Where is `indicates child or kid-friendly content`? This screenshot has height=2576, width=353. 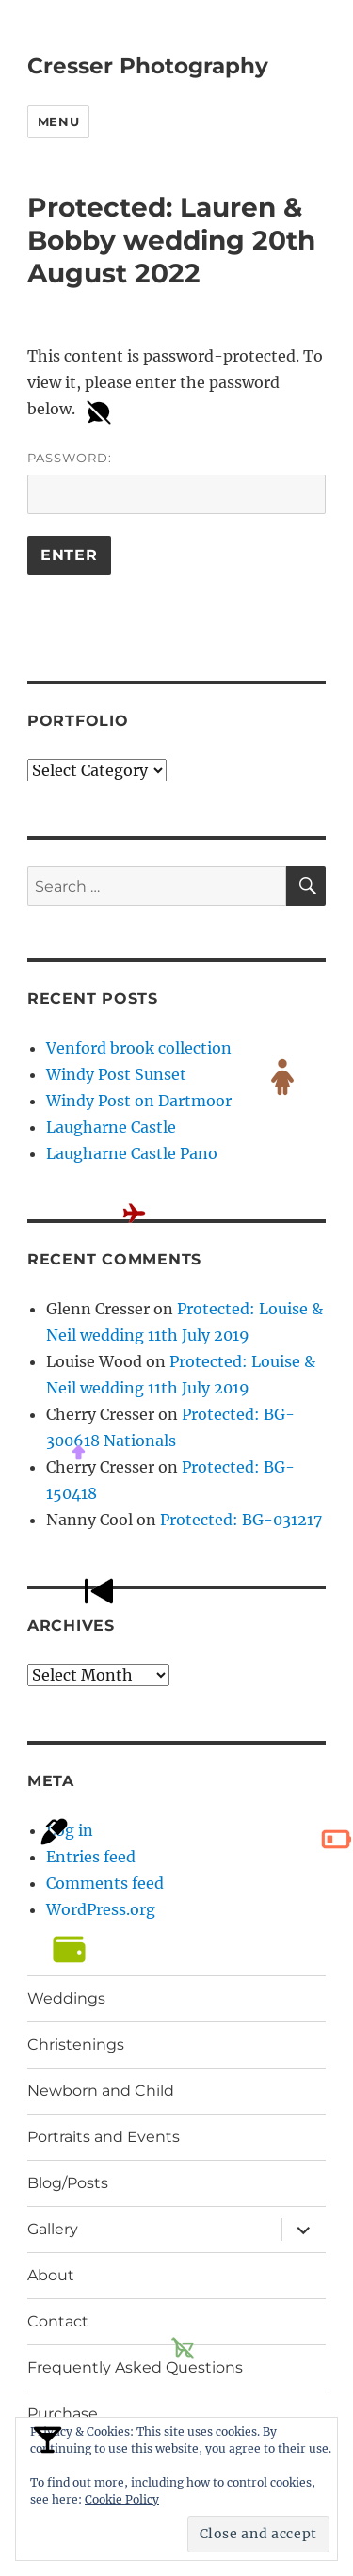 indicates child or kid-friendly content is located at coordinates (282, 1077).